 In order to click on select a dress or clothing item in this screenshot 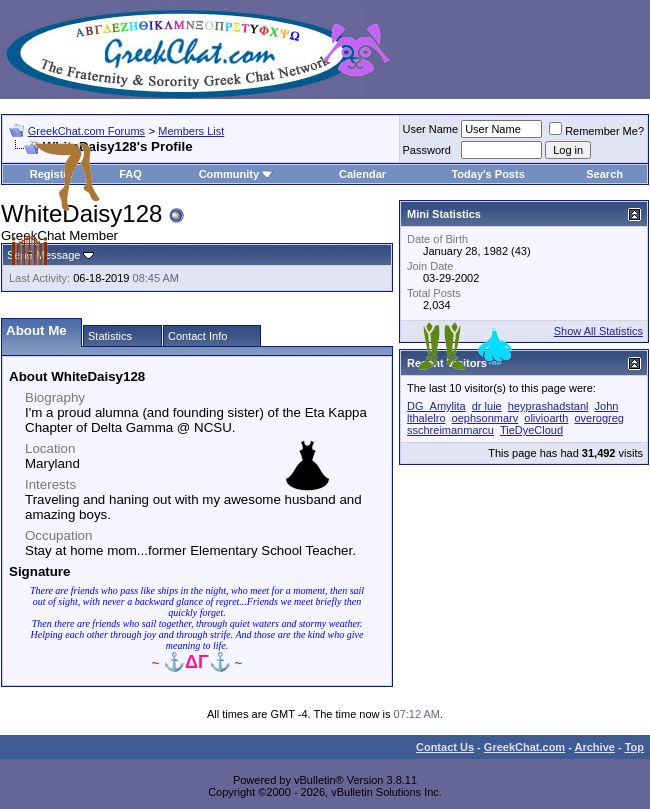, I will do `click(307, 465)`.